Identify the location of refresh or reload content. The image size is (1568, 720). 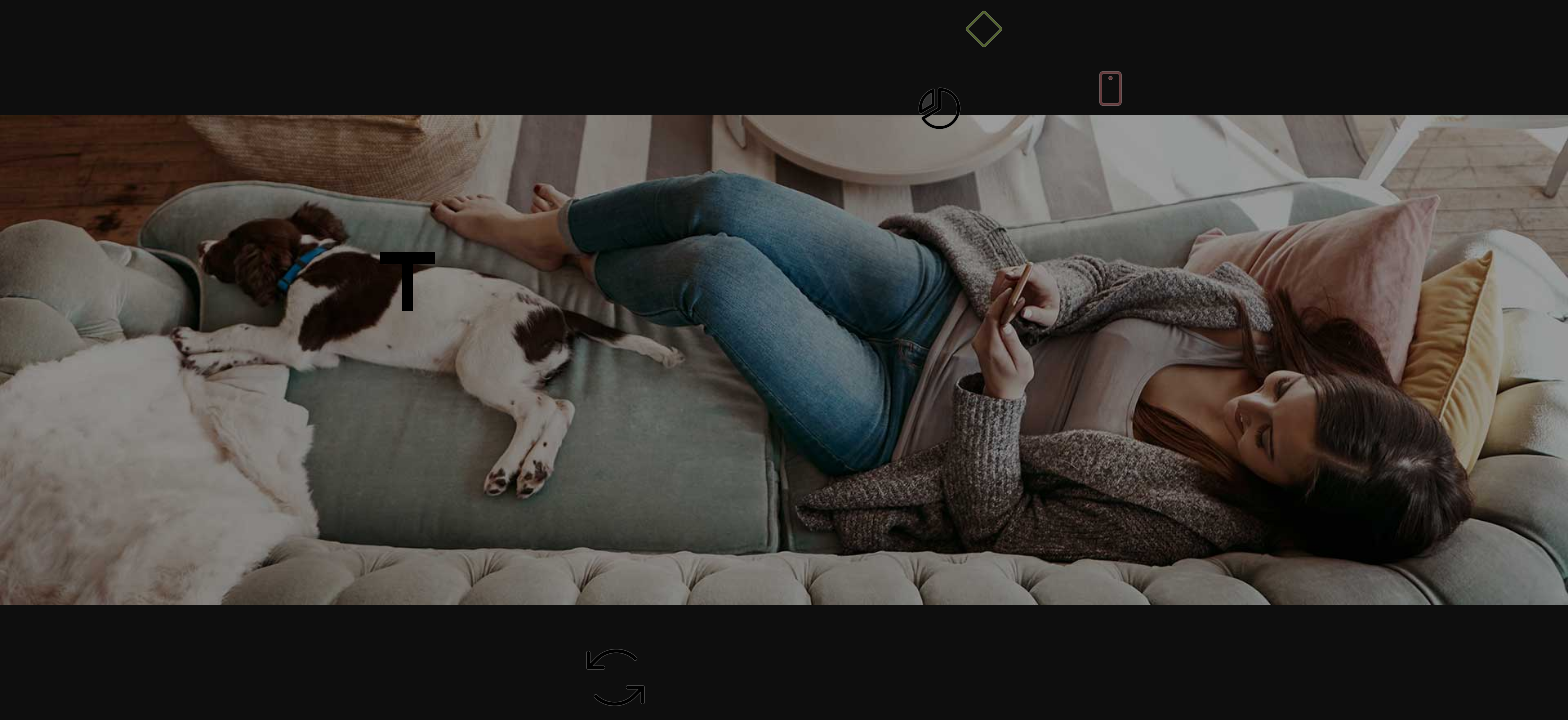
(615, 677).